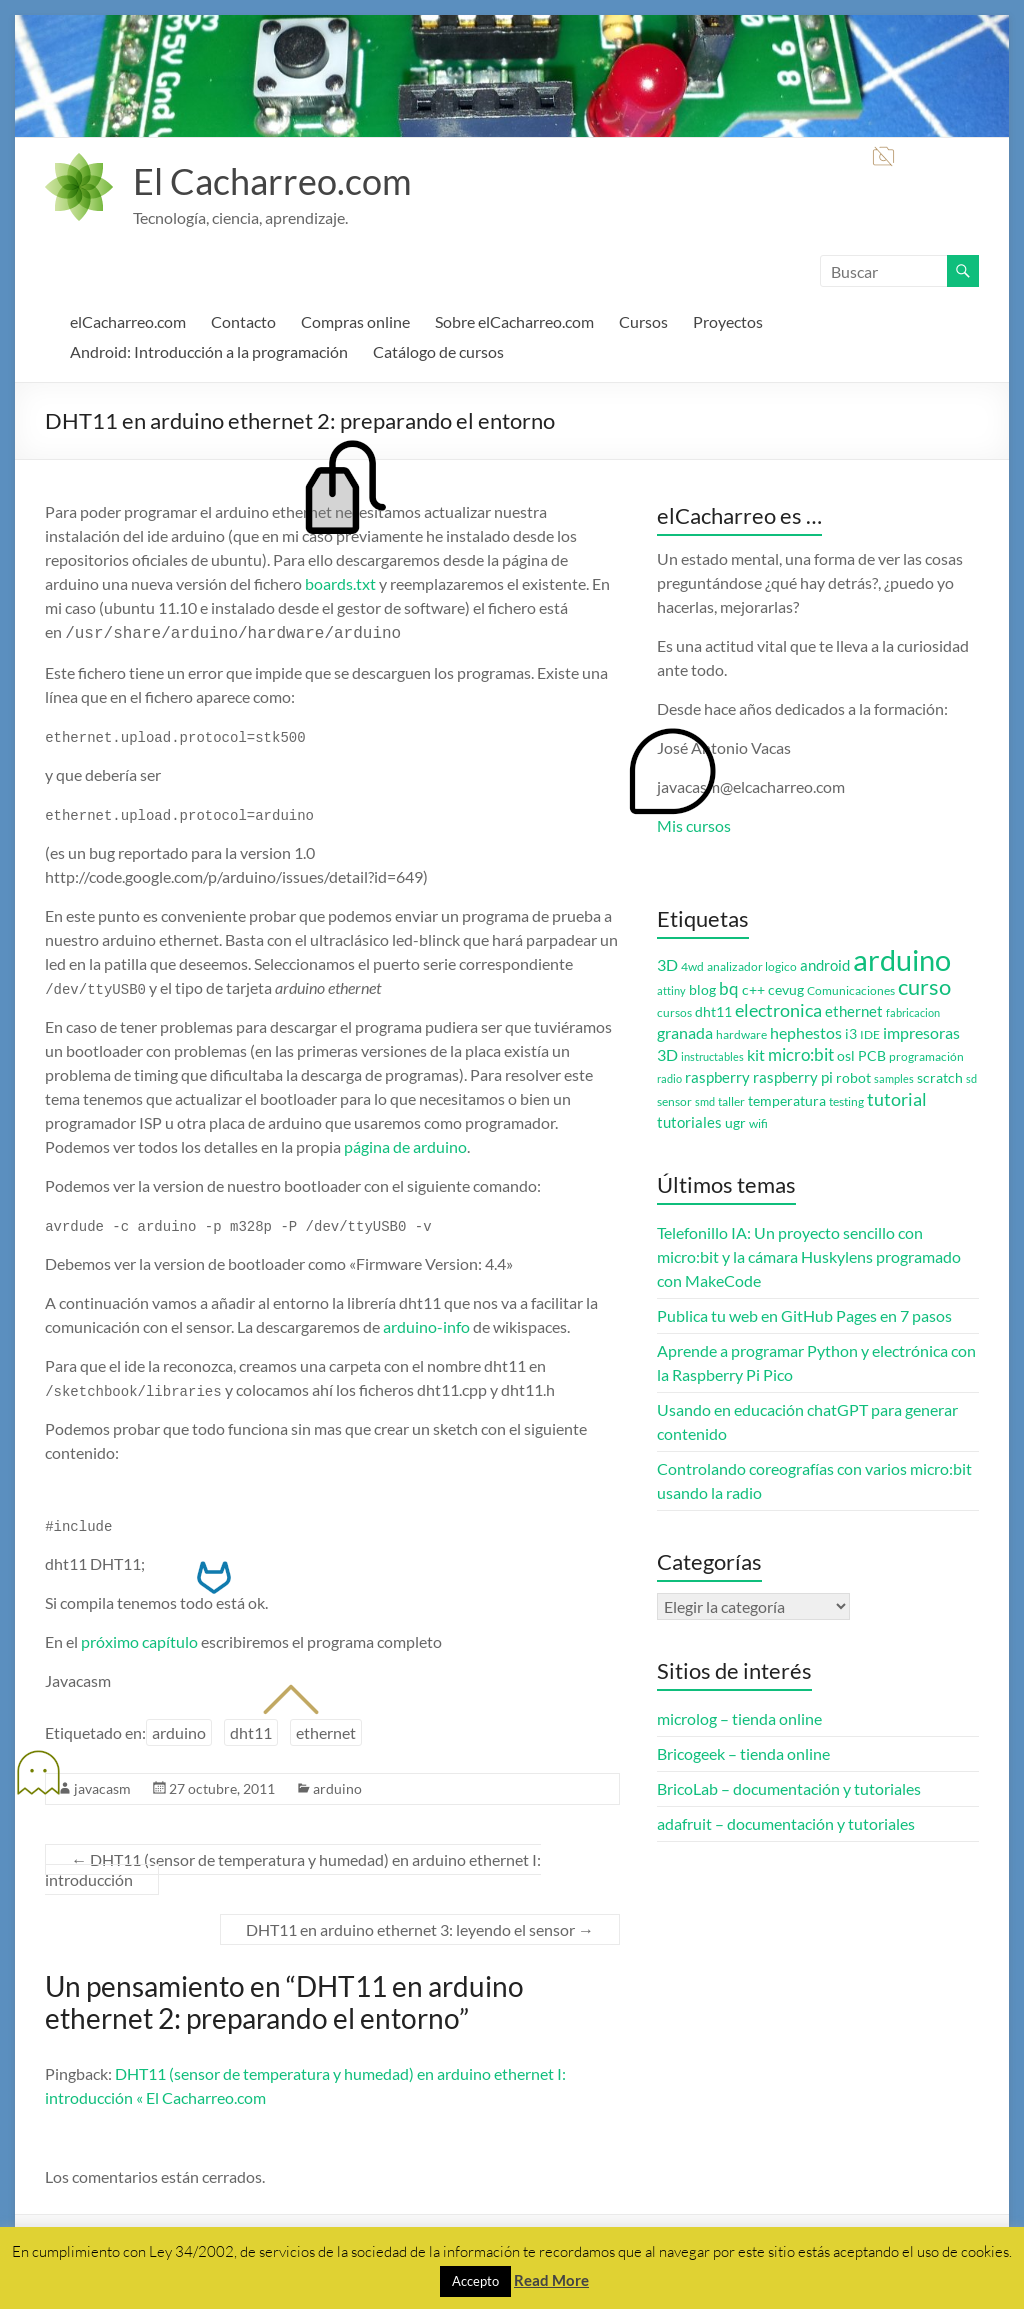  Describe the element at coordinates (291, 1702) in the screenshot. I see `collapse an expanded section` at that location.